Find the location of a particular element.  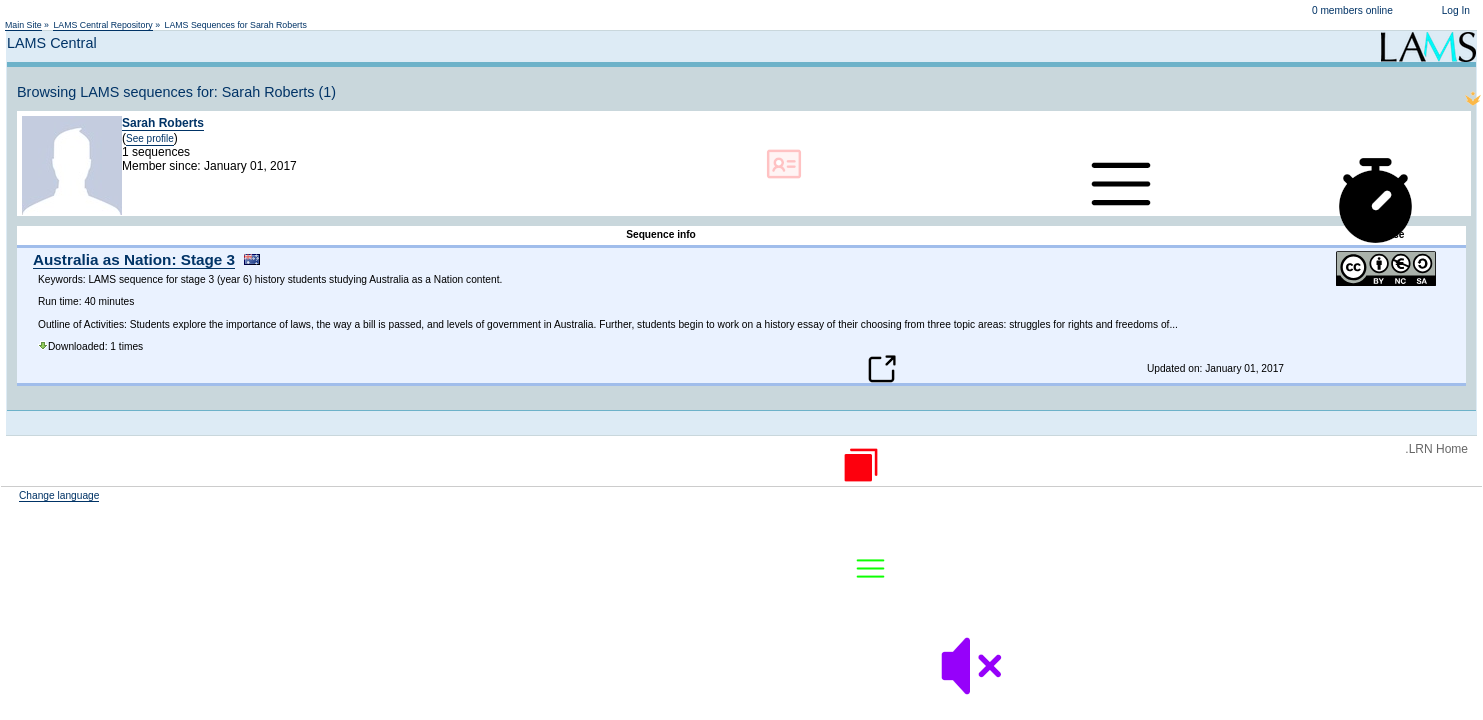

open in a new window is located at coordinates (881, 369).